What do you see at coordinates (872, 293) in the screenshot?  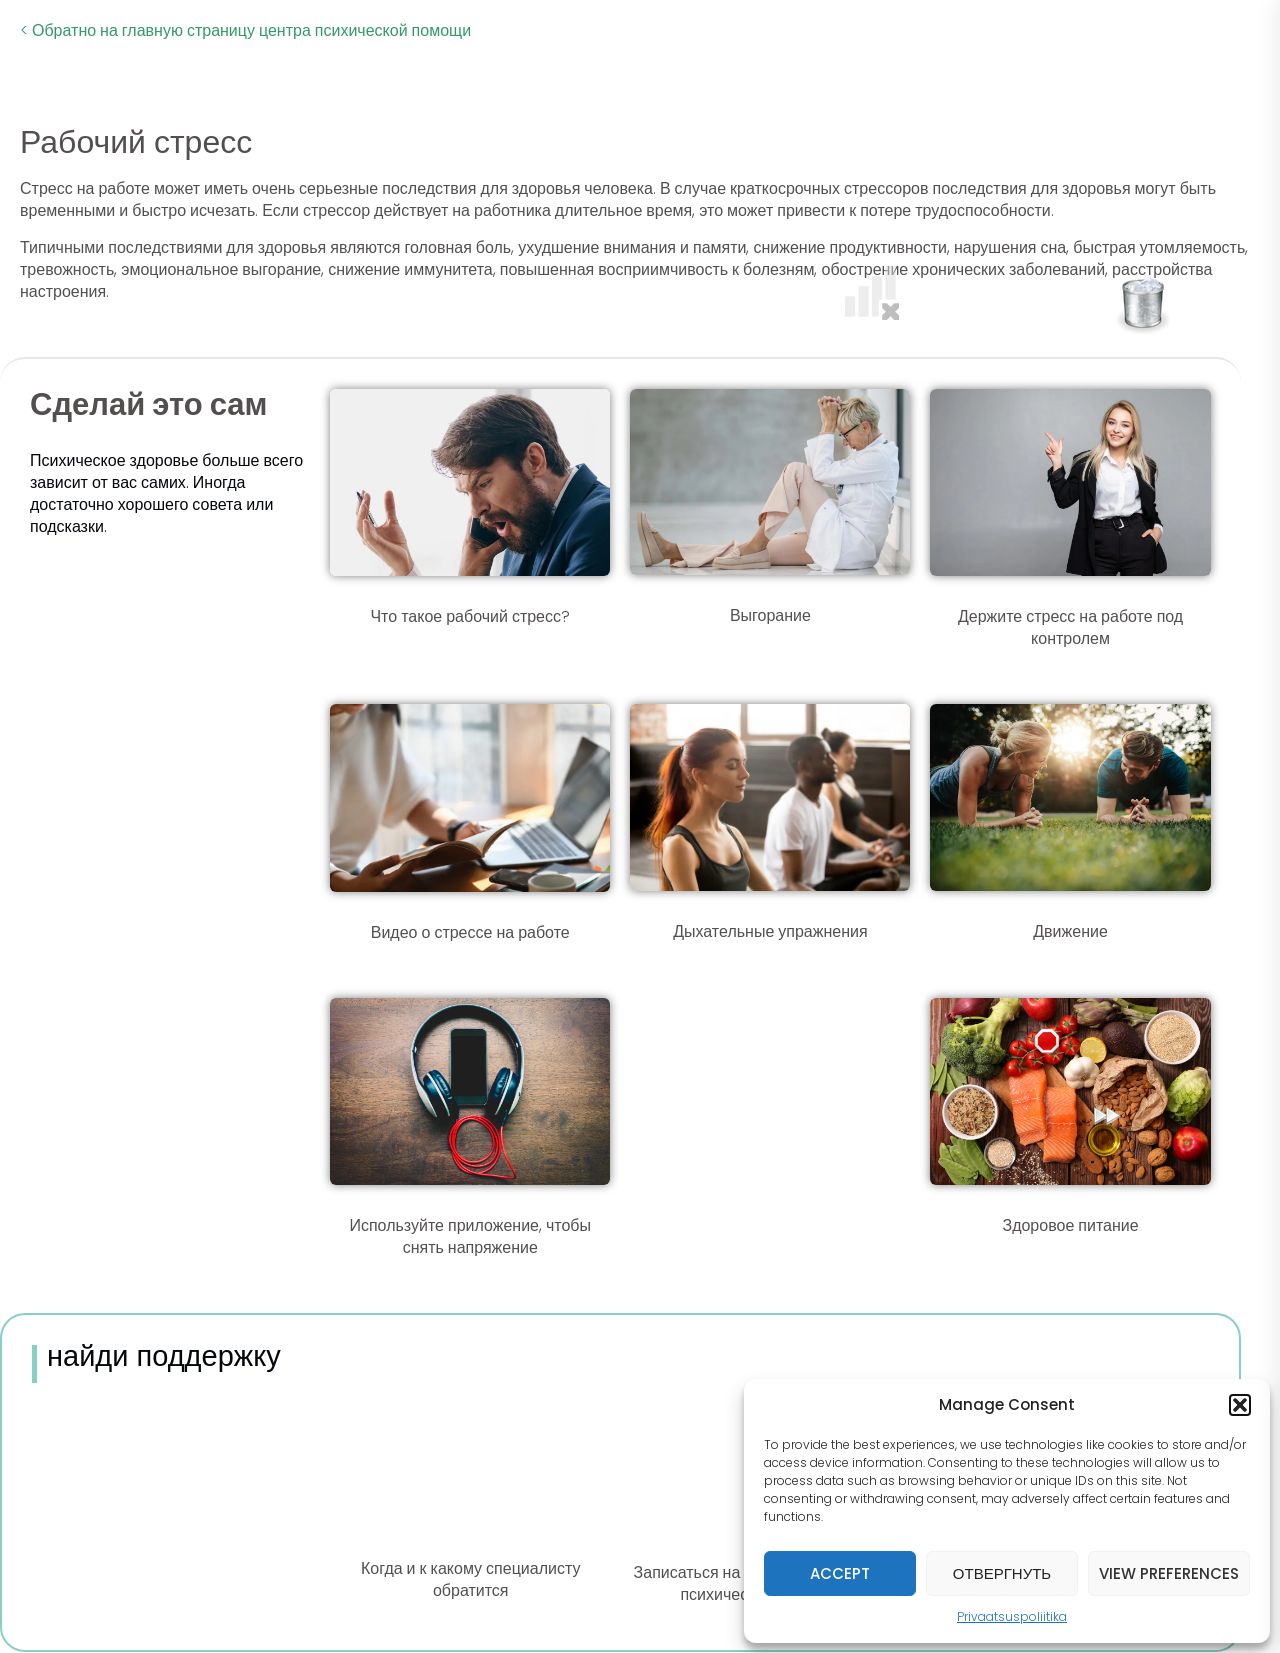 I see `indicates no cellular network connection` at bounding box center [872, 293].